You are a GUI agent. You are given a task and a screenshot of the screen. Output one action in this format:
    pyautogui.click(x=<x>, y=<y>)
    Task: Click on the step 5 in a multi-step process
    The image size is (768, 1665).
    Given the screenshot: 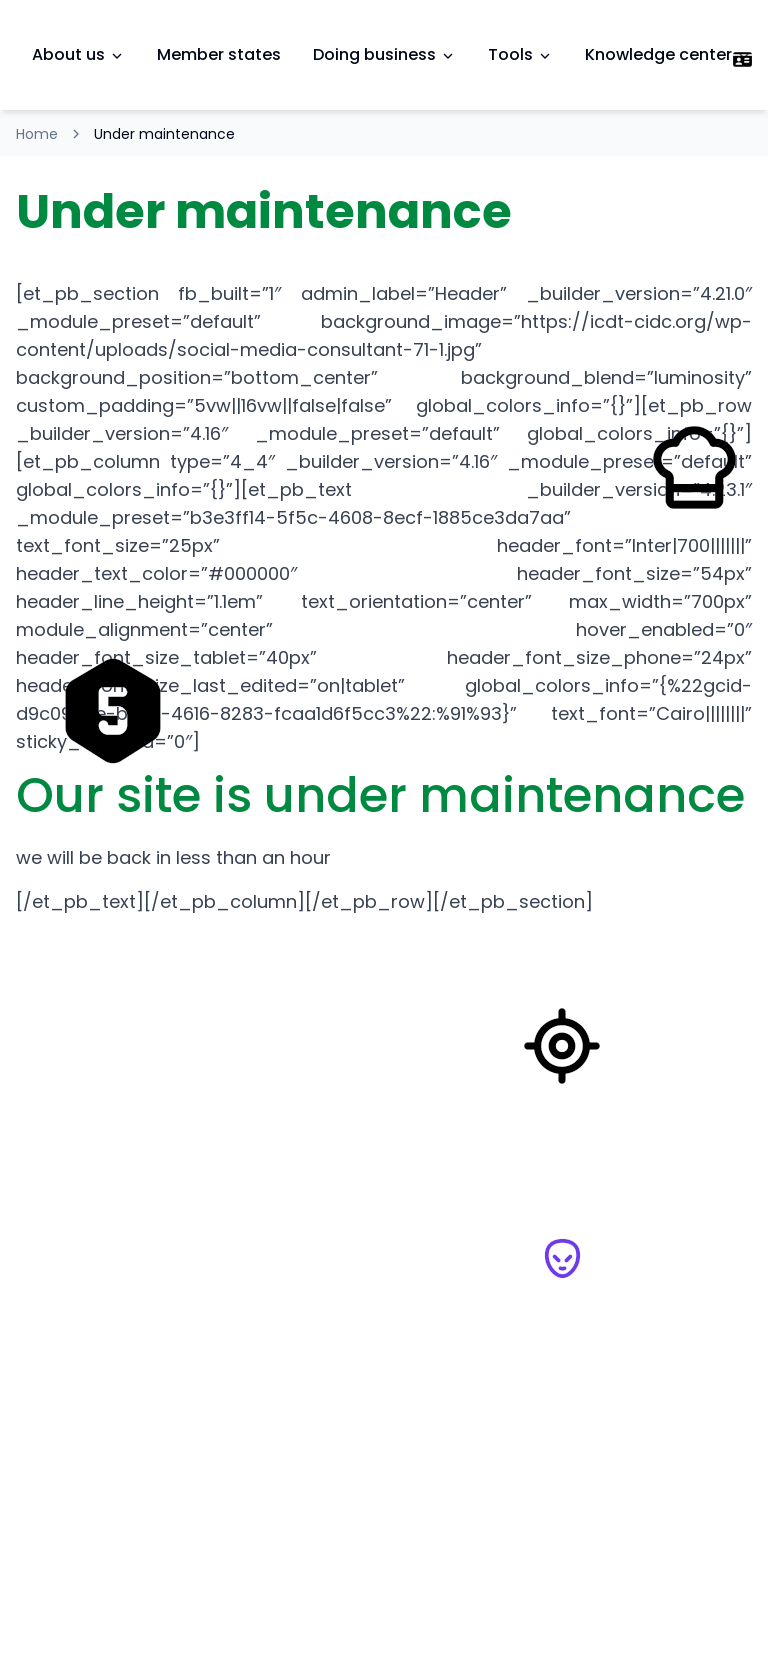 What is the action you would take?
    pyautogui.click(x=113, y=711)
    